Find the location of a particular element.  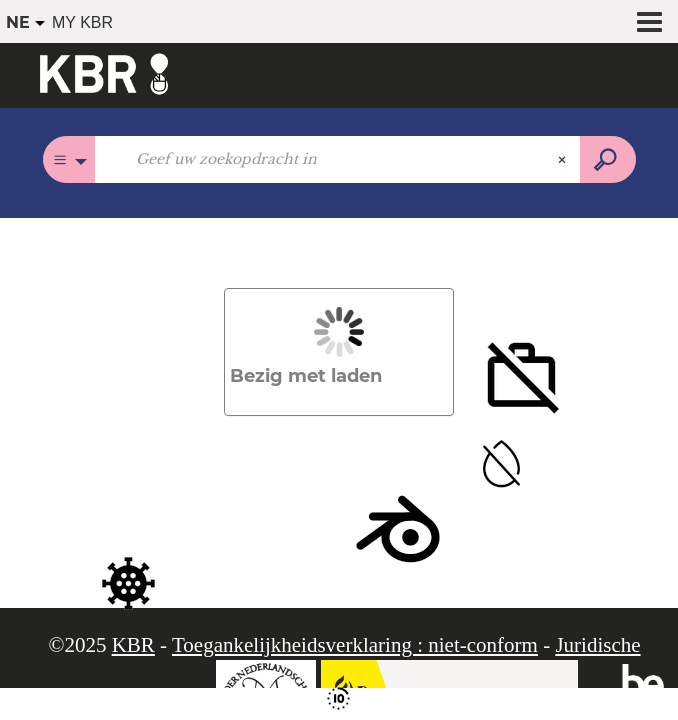

set a 10-second timer or countdown is located at coordinates (338, 698).